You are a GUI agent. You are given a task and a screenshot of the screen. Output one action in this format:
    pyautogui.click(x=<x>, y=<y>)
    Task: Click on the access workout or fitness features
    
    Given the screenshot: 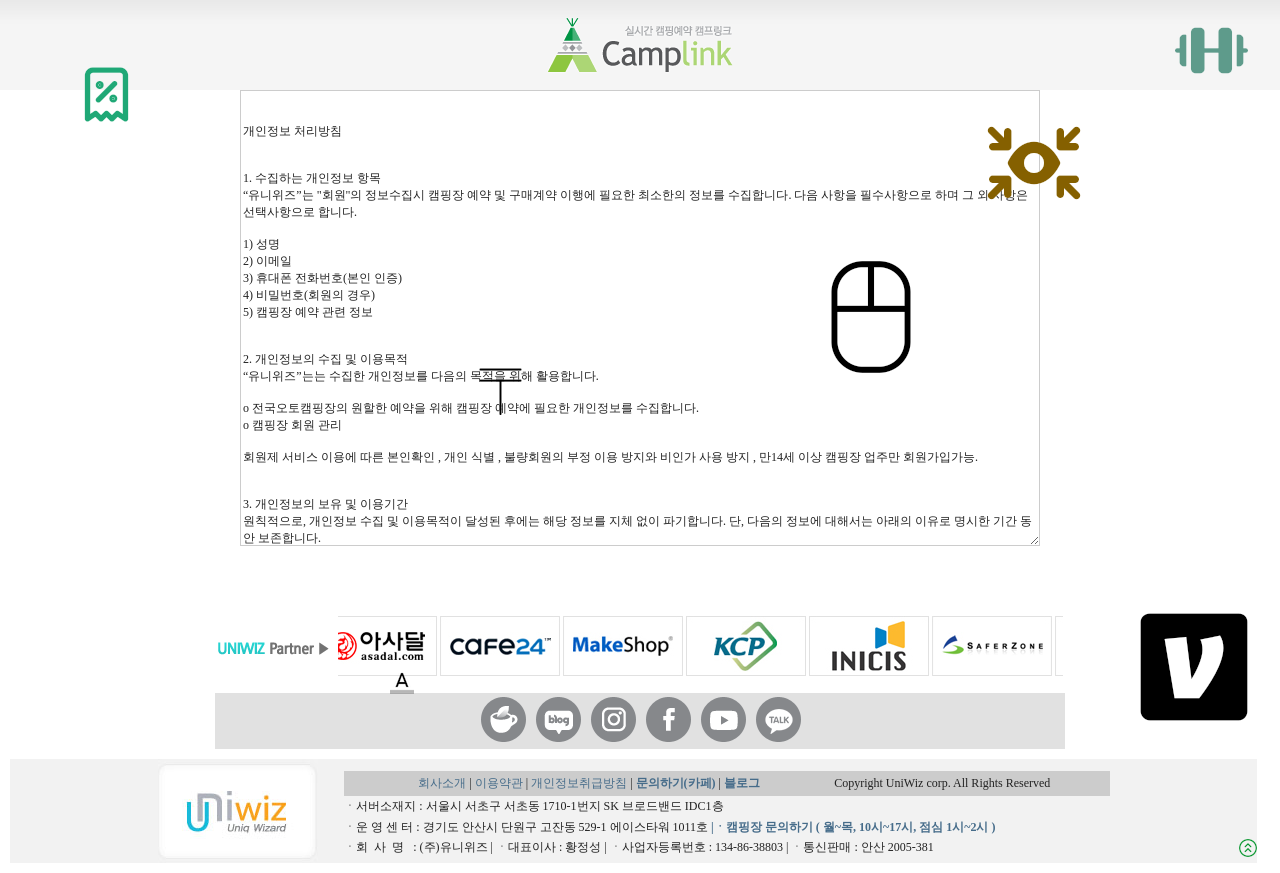 What is the action you would take?
    pyautogui.click(x=1211, y=50)
    